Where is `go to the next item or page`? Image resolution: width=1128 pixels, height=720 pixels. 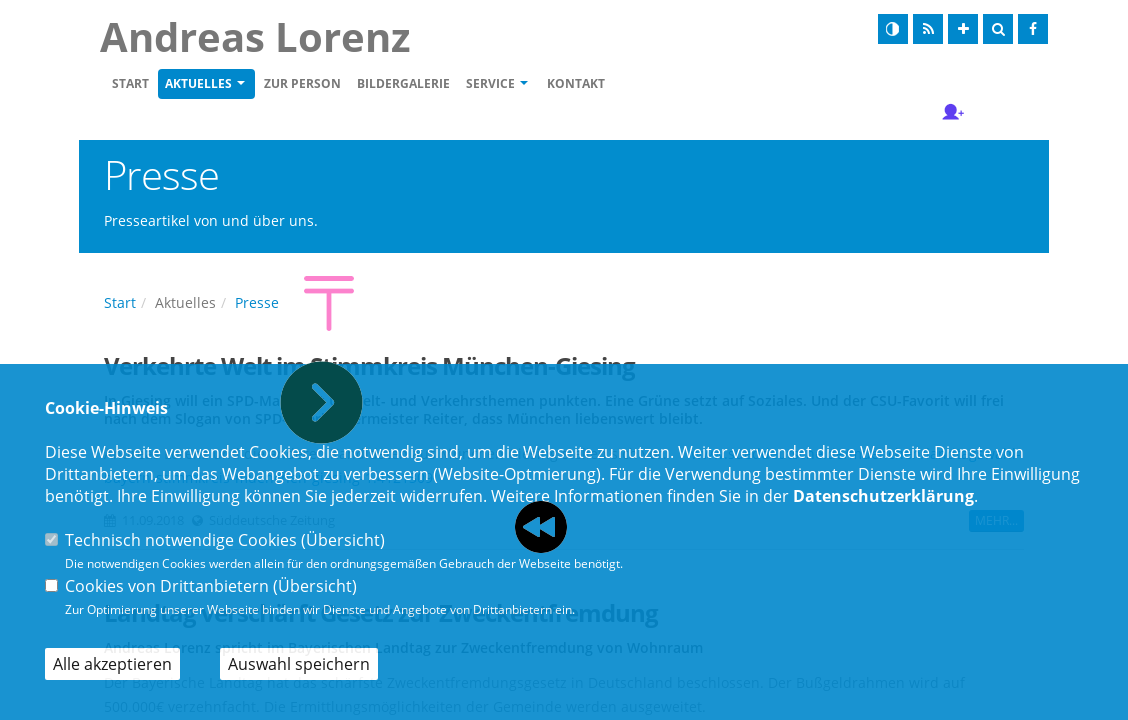 go to the next item or page is located at coordinates (321, 402).